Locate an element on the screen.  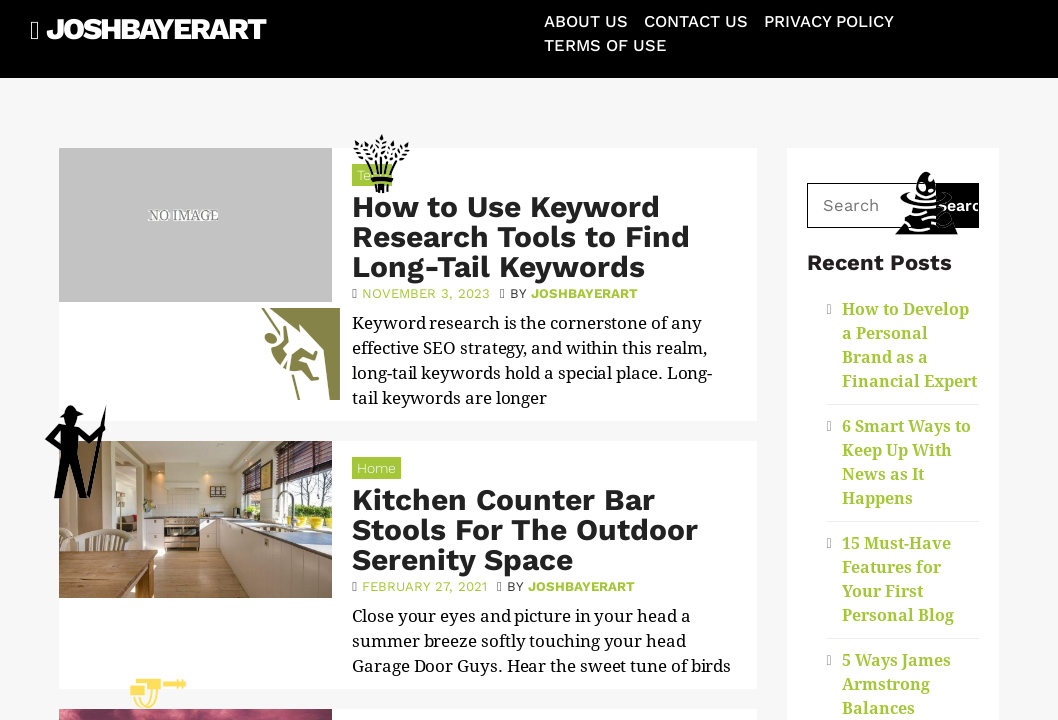
select minigun weapon is located at coordinates (158, 686).